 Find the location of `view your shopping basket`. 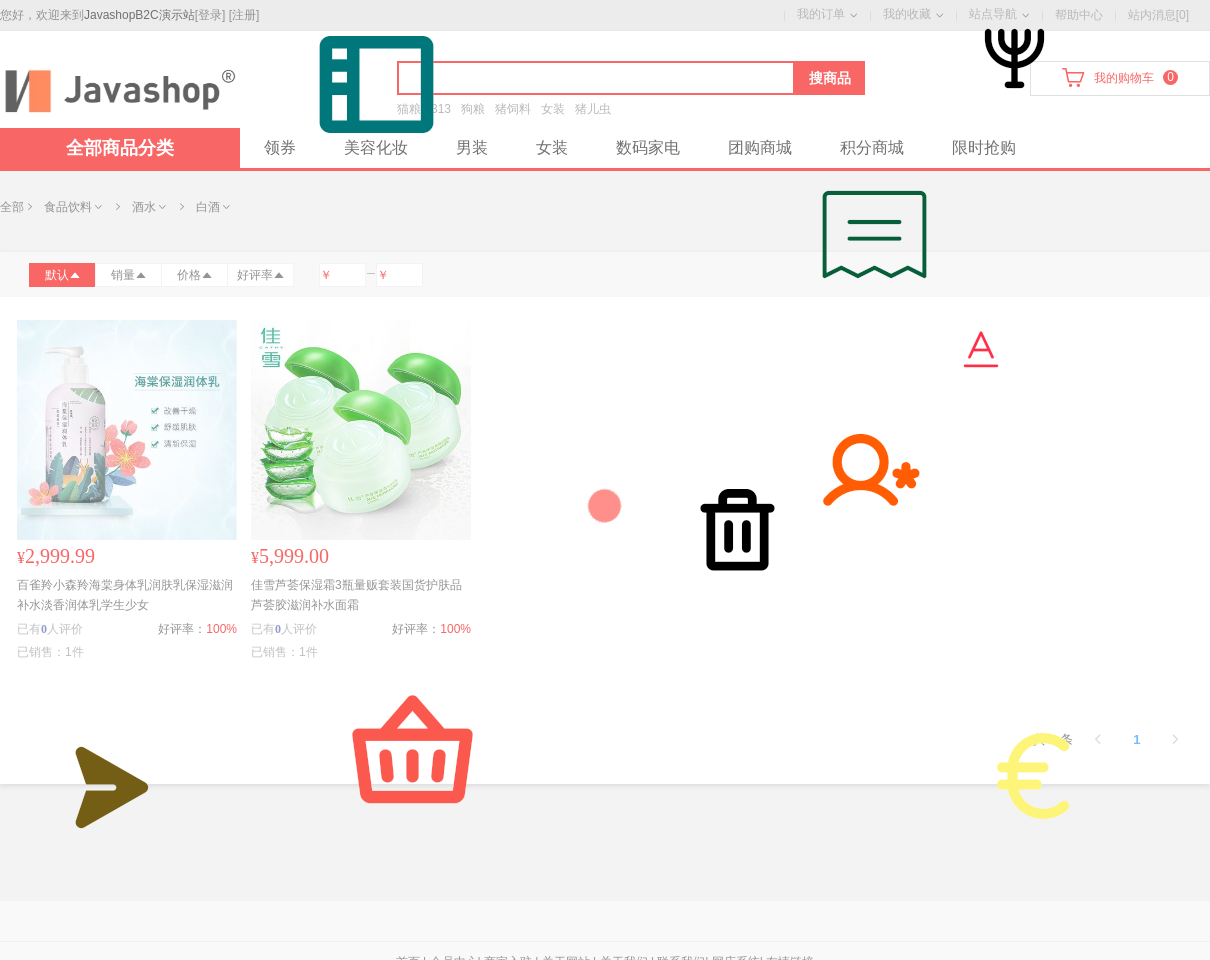

view your shopping basket is located at coordinates (412, 755).